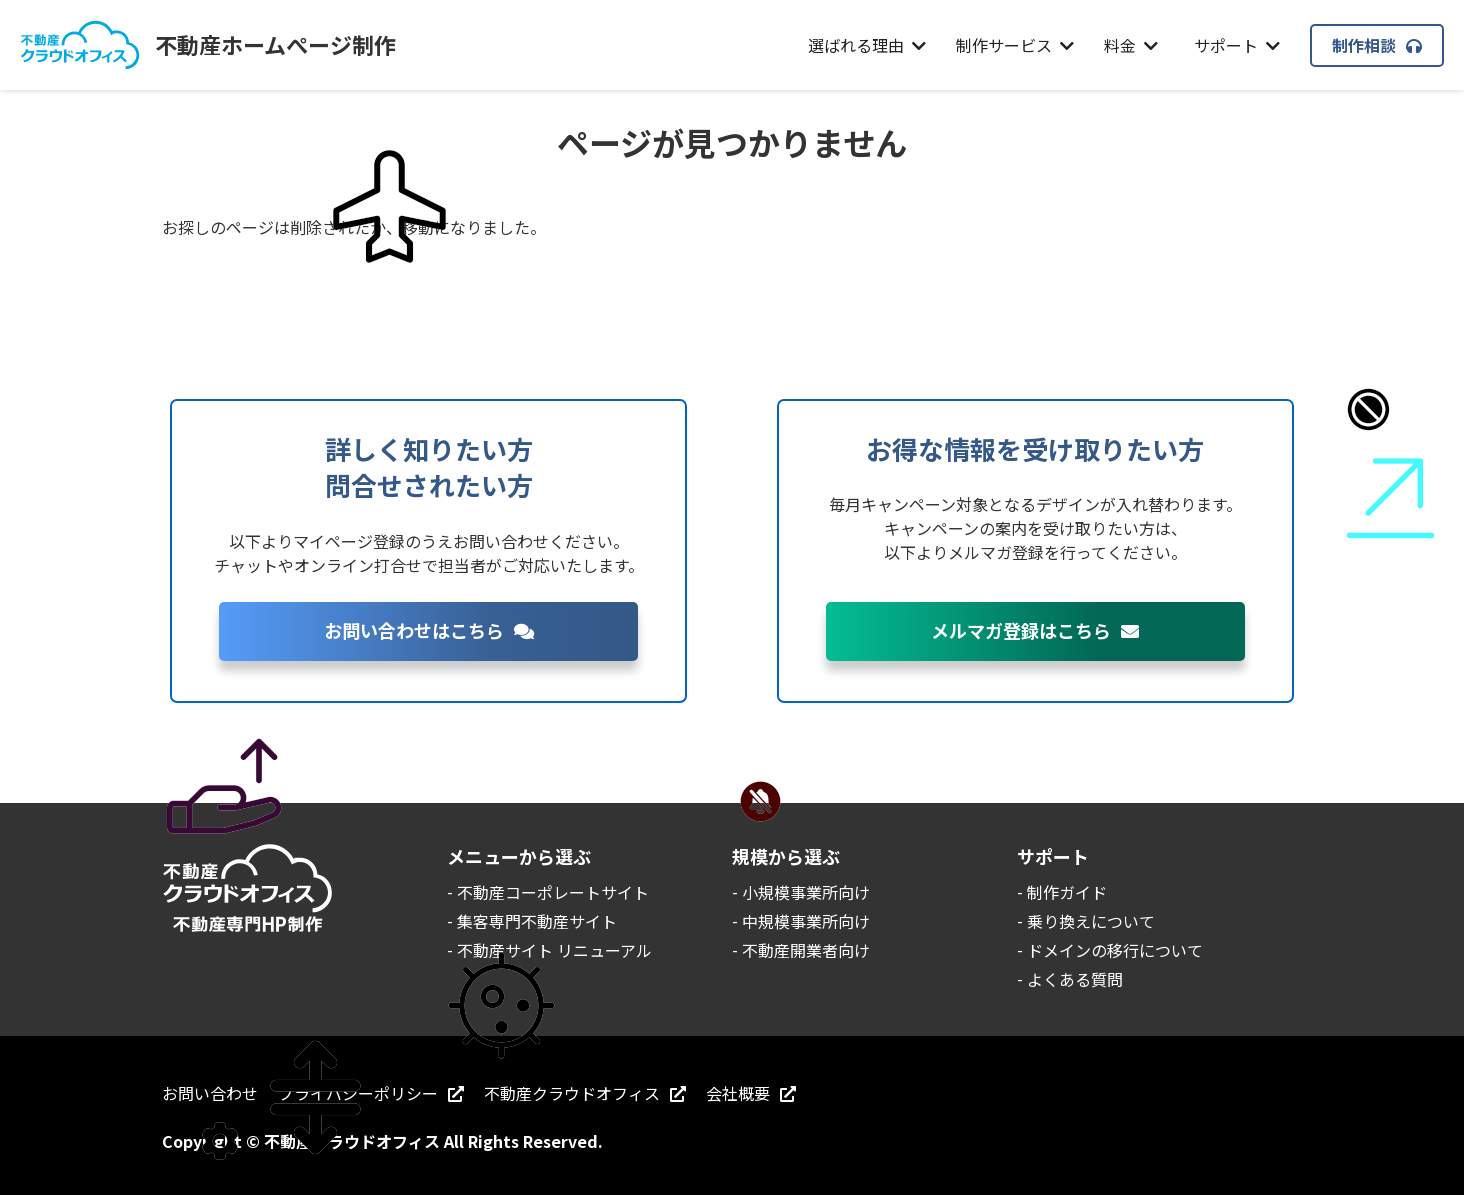 The height and width of the screenshot is (1195, 1464). Describe the element at coordinates (389, 206) in the screenshot. I see `enable airplane mode` at that location.